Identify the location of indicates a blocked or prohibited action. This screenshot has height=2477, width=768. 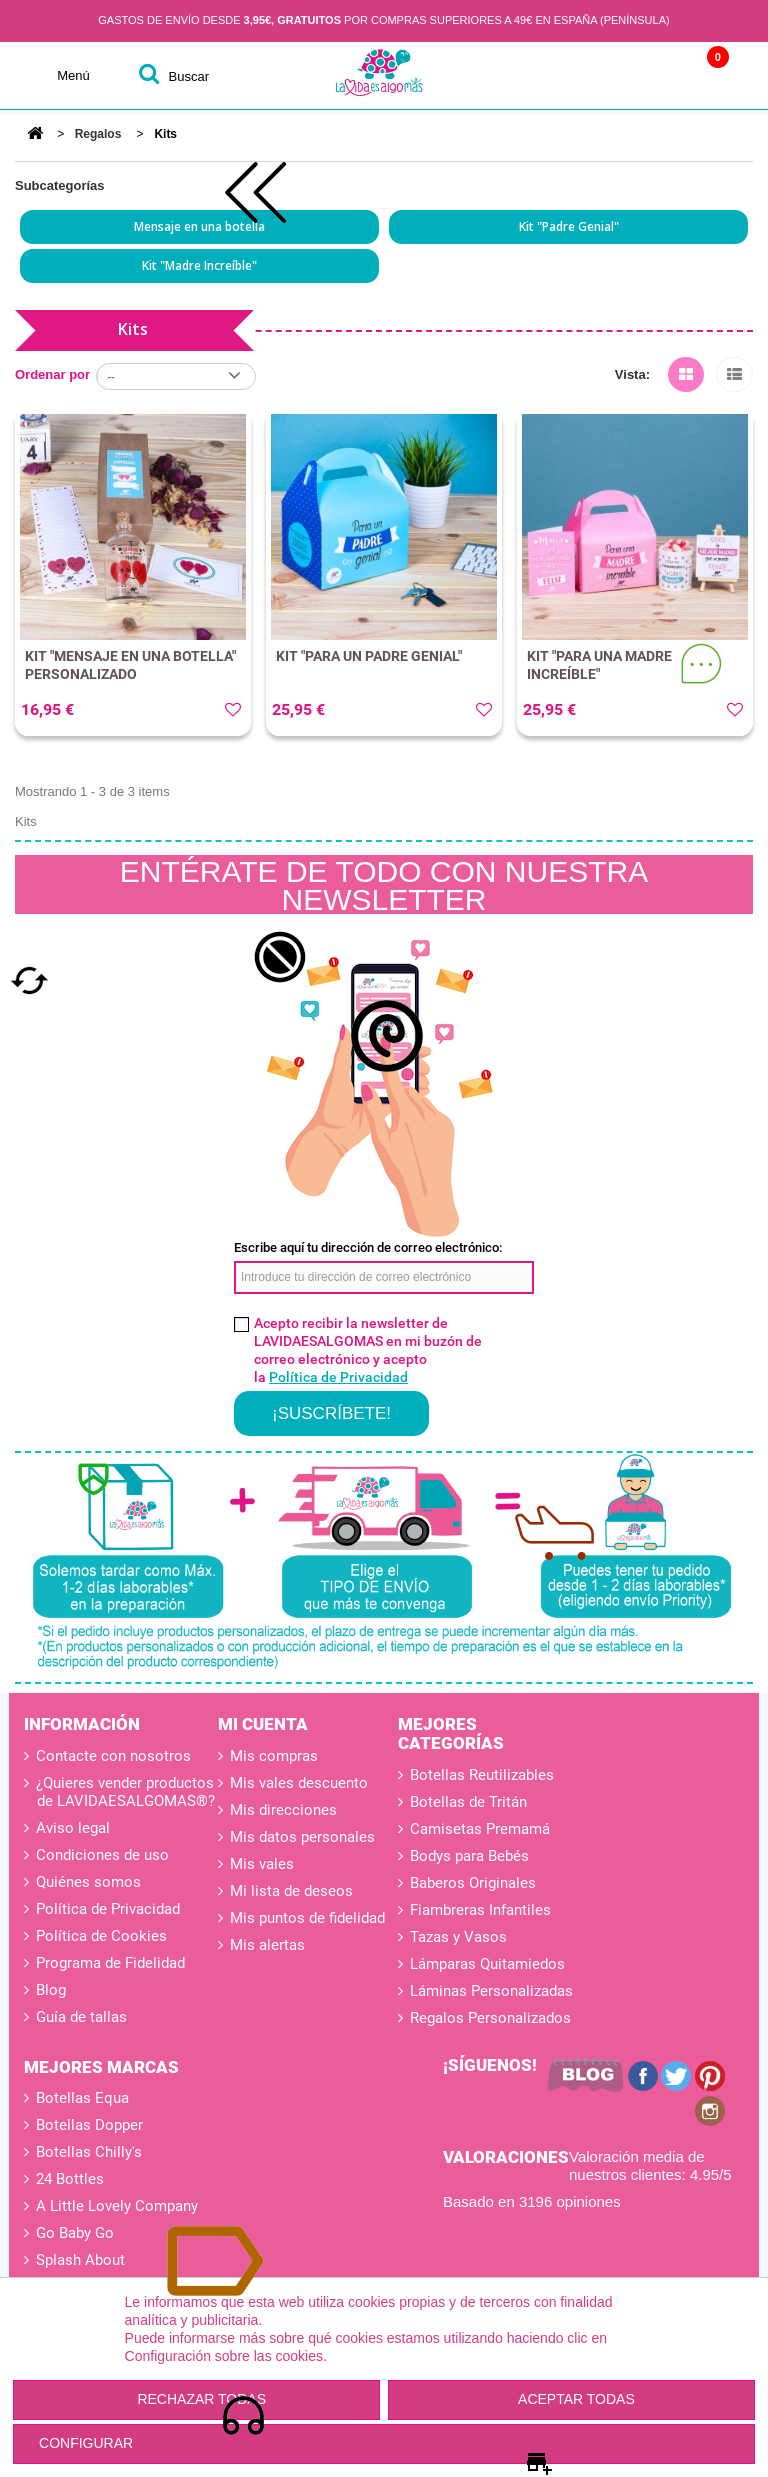
(280, 957).